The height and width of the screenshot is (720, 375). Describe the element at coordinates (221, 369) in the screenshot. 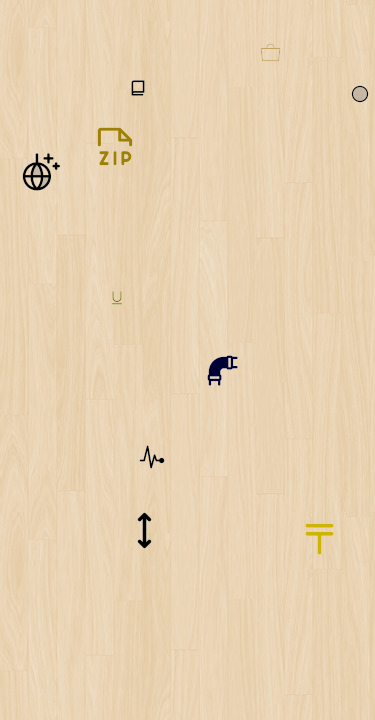

I see `plumbing or pipe connection settings` at that location.